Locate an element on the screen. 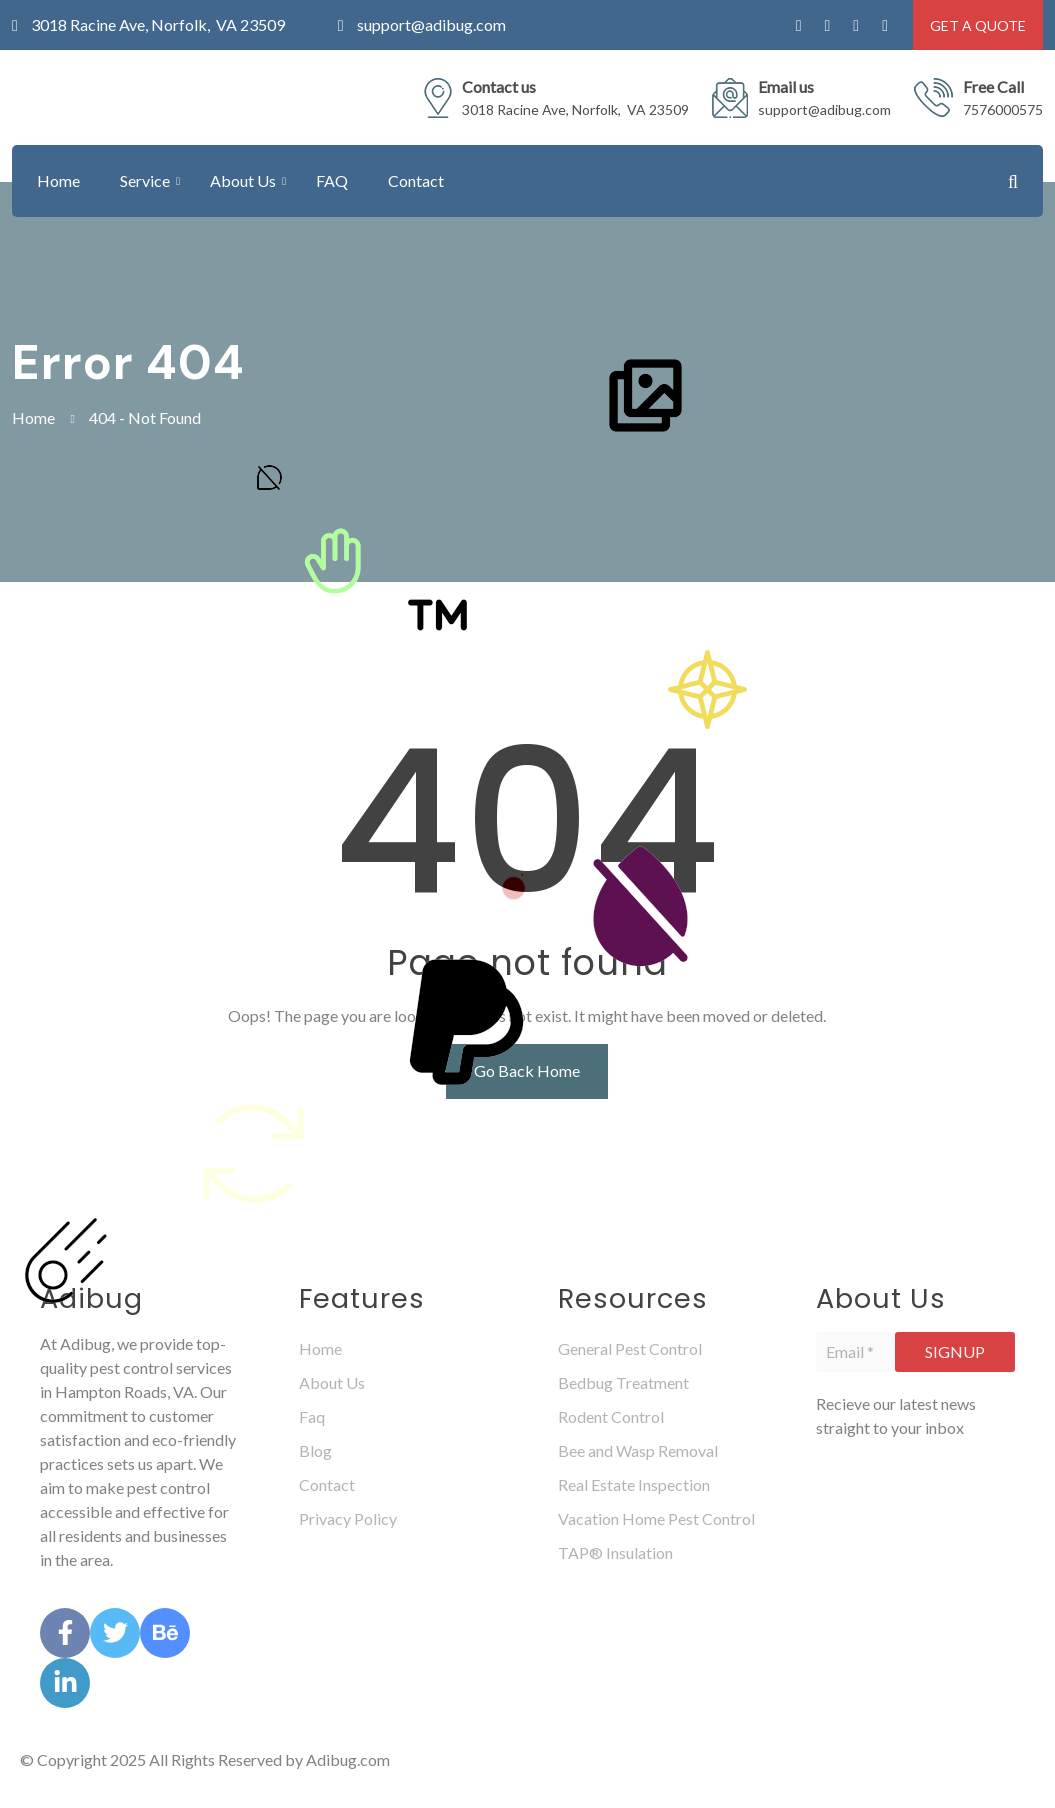 Image resolution: width=1055 pixels, height=1808 pixels. access navigation or directional tools is located at coordinates (707, 689).